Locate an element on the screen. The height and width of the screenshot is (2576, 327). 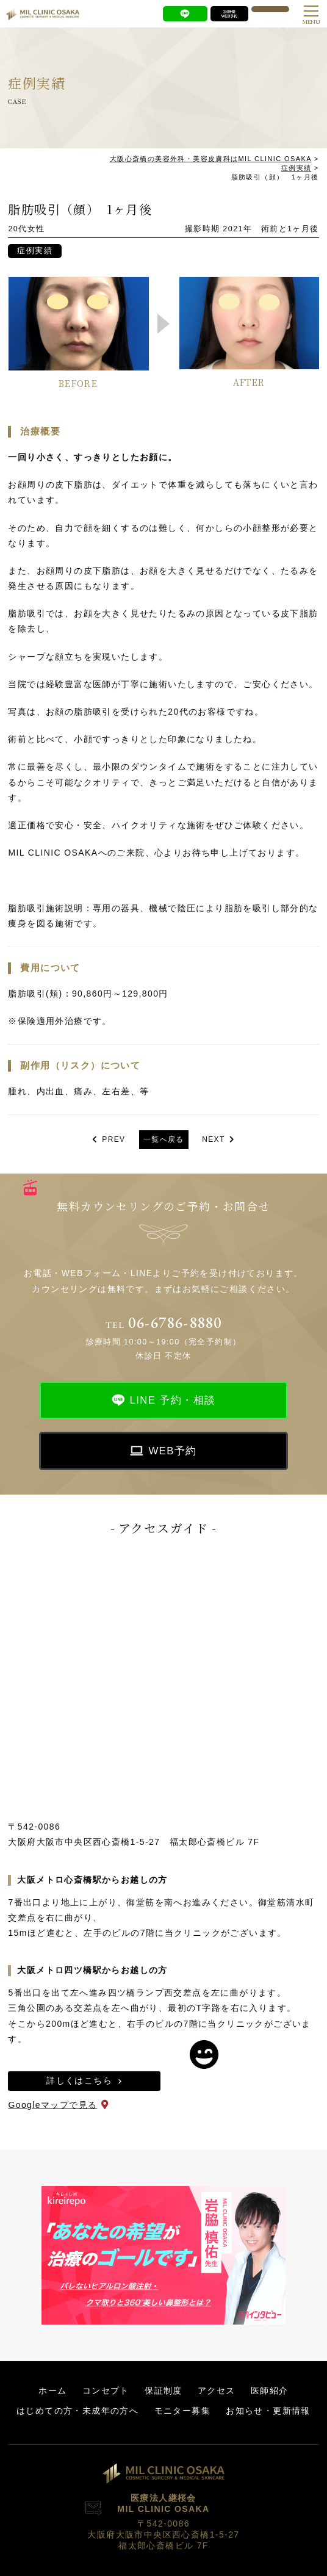
forward an email to another recipient is located at coordinates (93, 2507).